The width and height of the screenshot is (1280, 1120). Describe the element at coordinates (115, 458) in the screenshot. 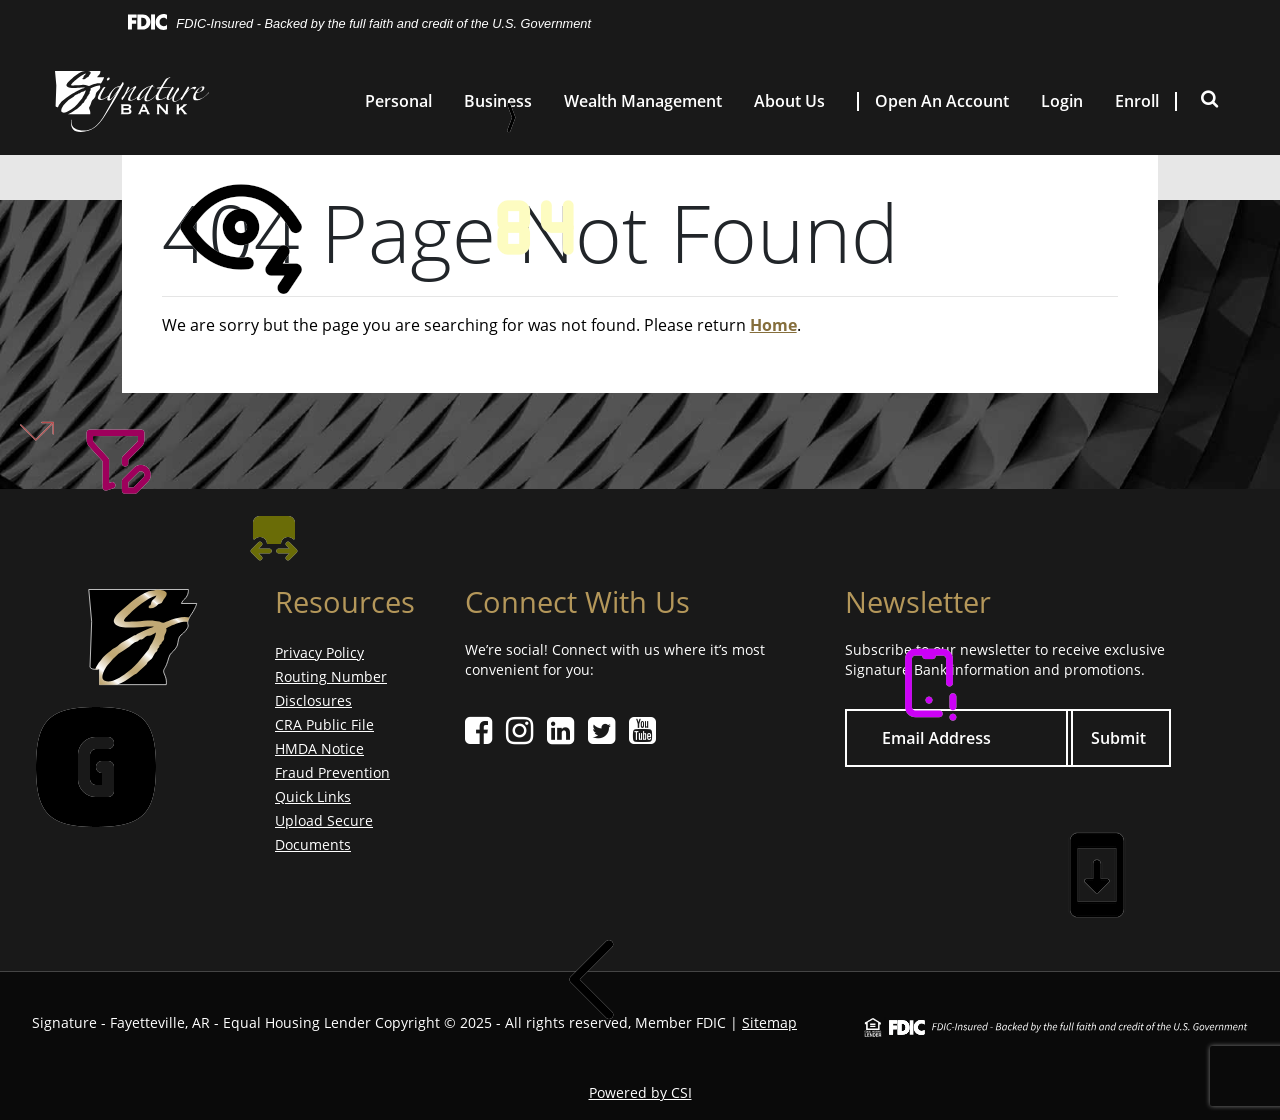

I see `edit filter settings` at that location.